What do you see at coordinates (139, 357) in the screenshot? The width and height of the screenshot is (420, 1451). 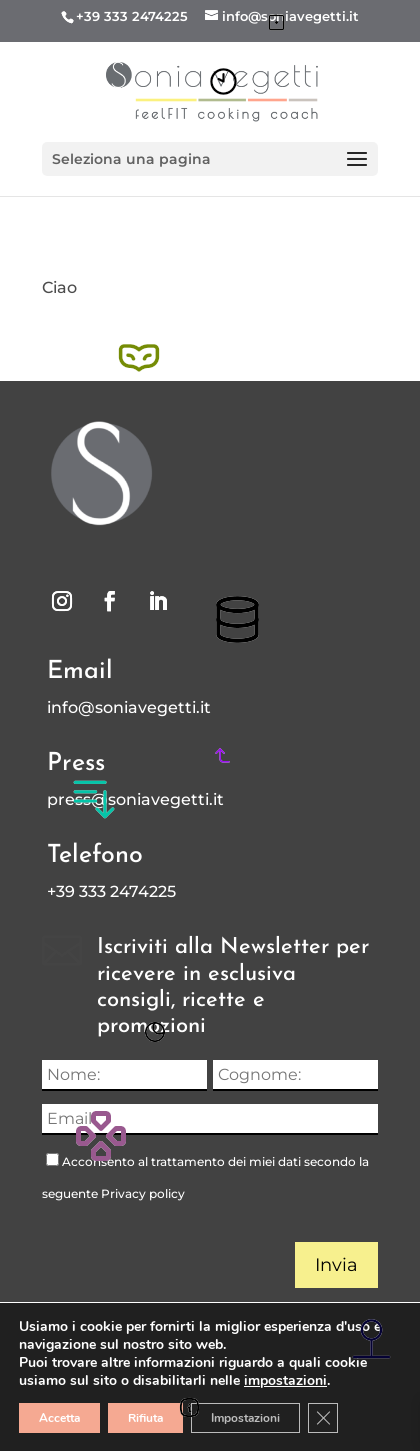 I see `enable incognito or private browsing mode` at bounding box center [139, 357].